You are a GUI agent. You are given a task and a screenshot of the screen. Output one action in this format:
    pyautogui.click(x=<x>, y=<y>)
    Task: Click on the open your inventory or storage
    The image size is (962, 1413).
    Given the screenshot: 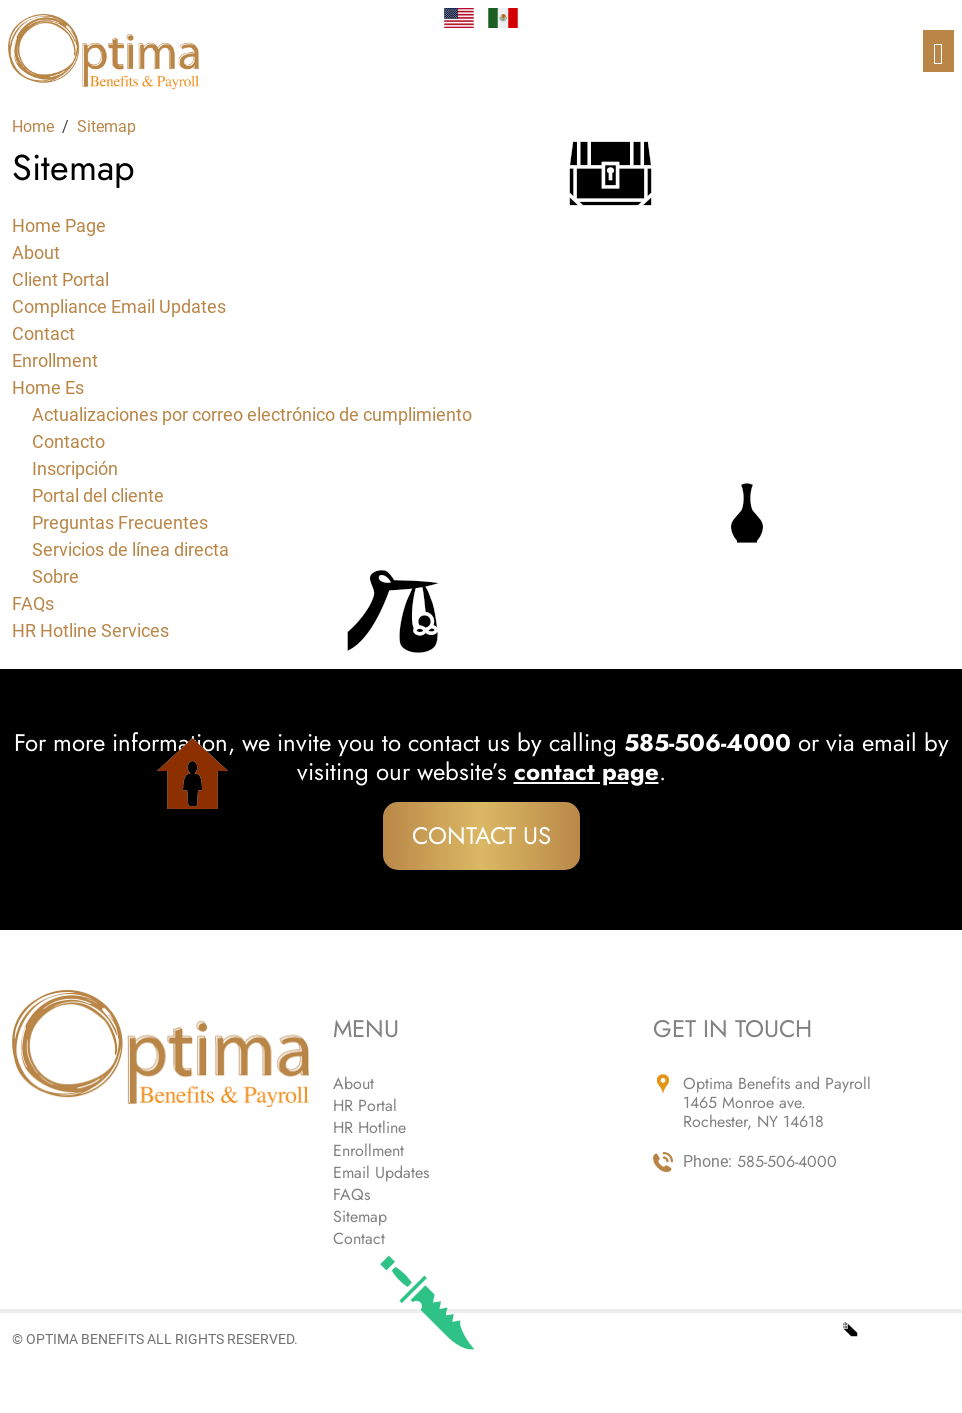 What is the action you would take?
    pyautogui.click(x=610, y=173)
    